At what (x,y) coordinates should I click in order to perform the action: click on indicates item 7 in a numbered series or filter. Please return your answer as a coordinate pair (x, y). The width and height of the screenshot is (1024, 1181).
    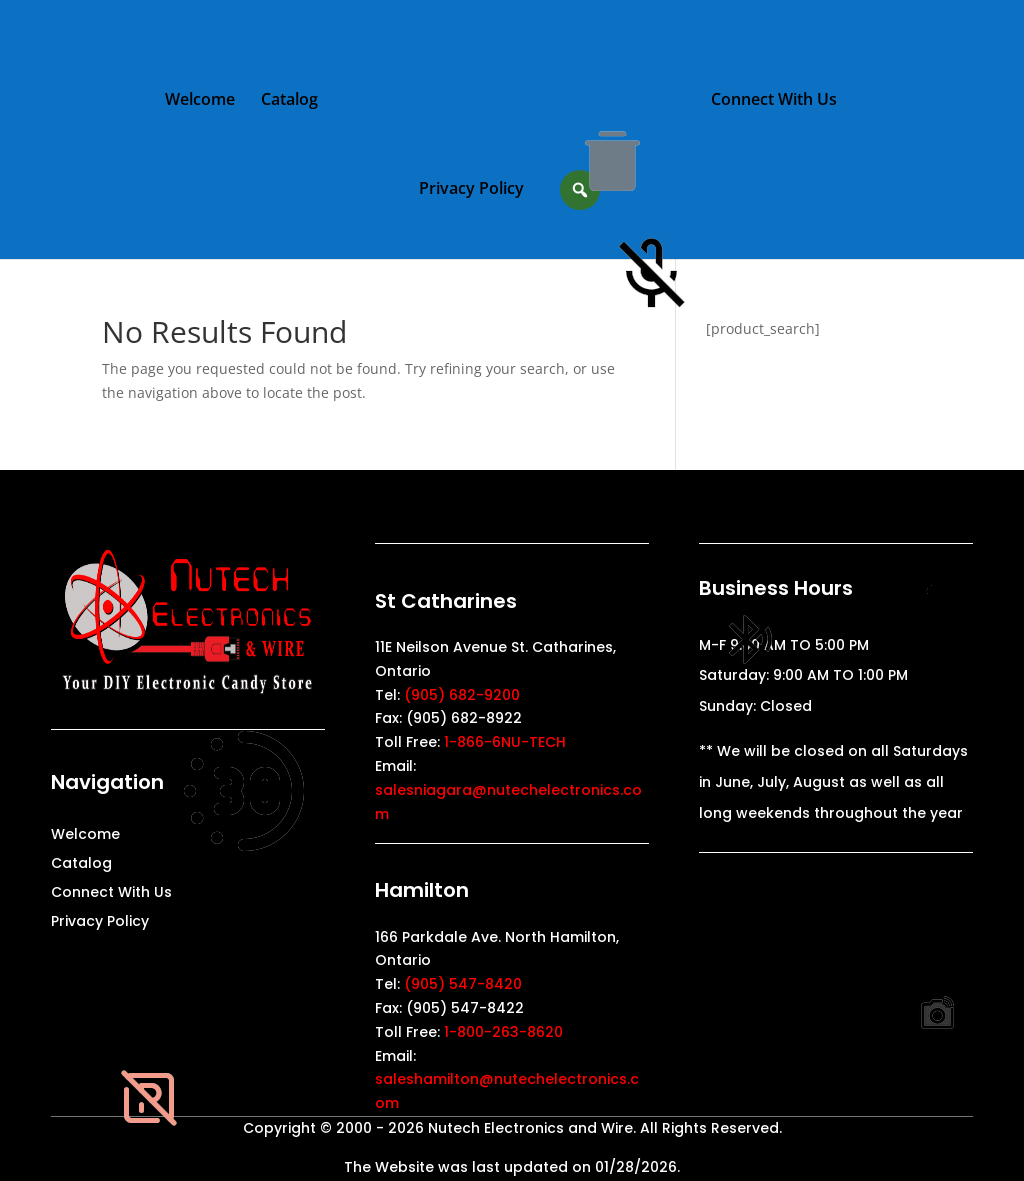
    Looking at the image, I should click on (926, 590).